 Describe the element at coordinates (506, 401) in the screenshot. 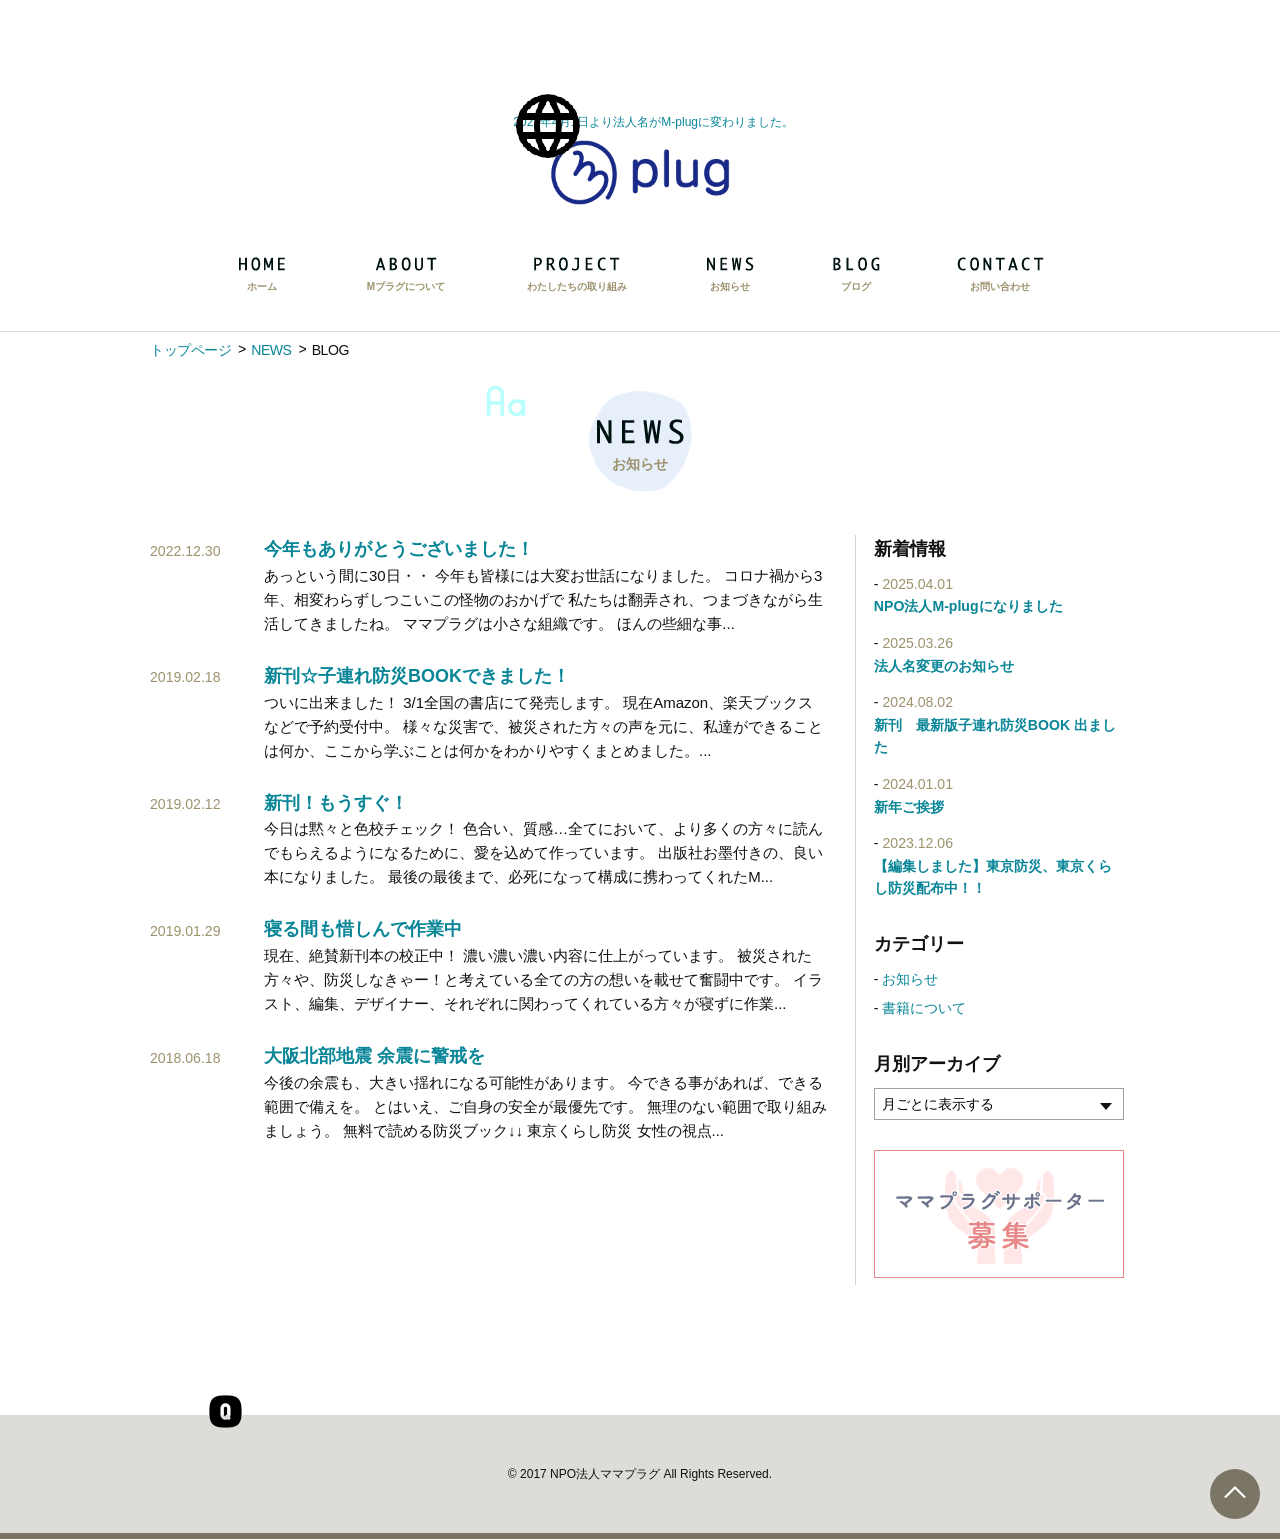

I see `change text case formatting` at that location.